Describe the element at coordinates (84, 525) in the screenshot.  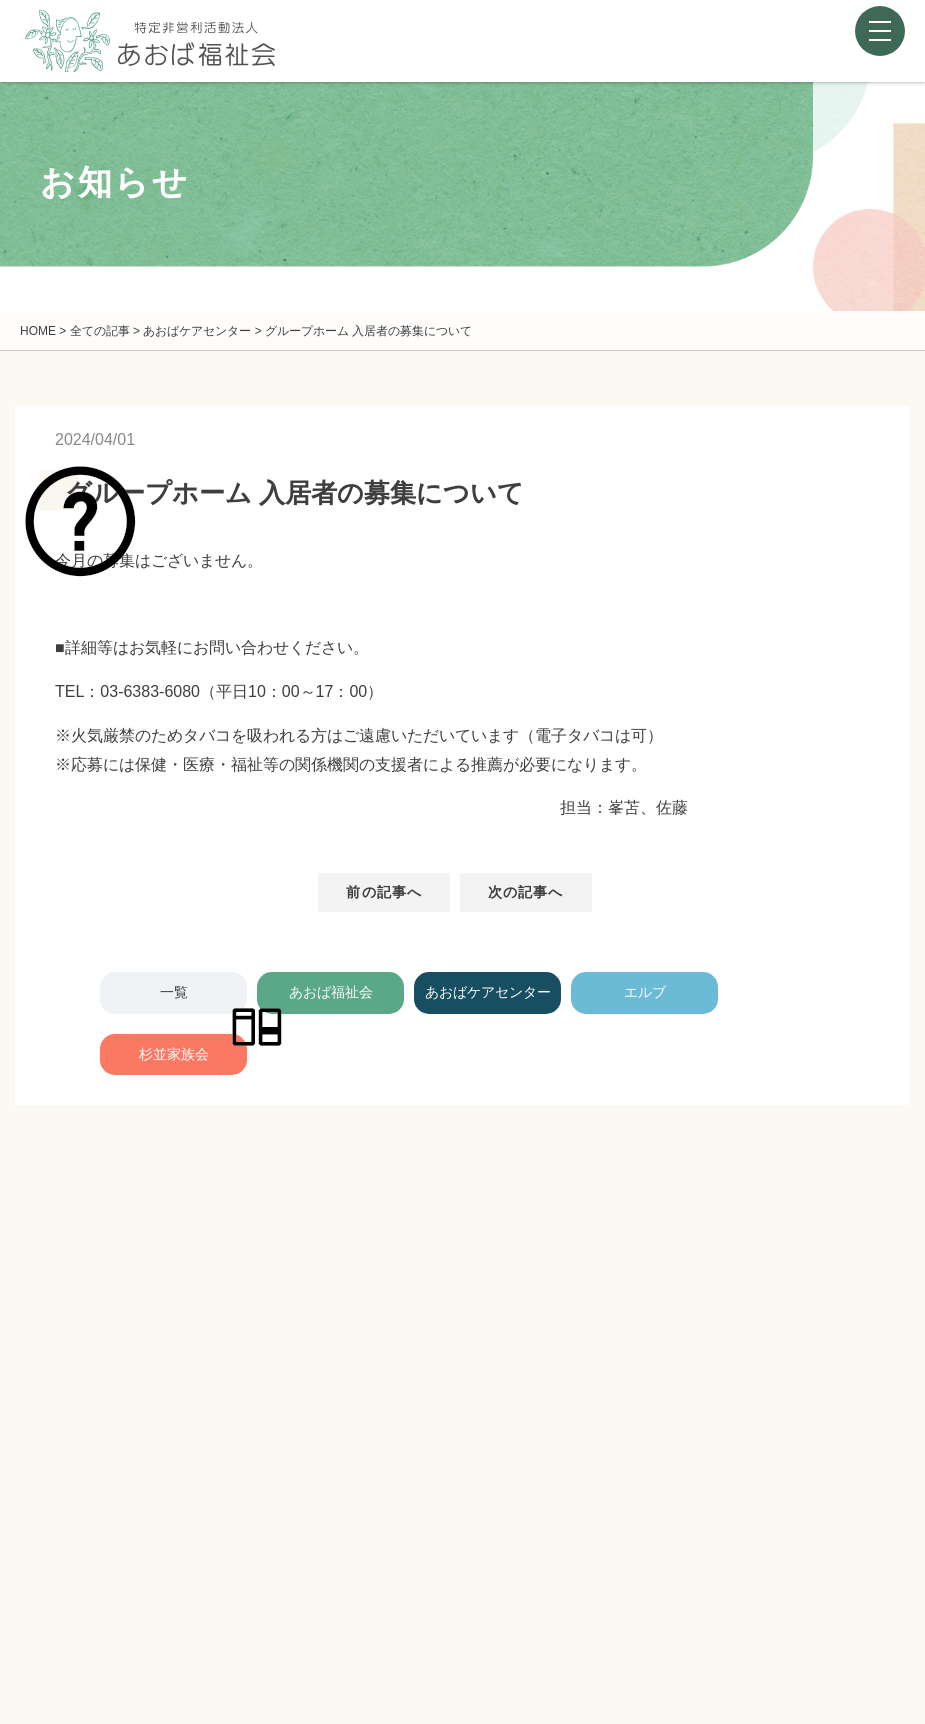
I see `access help or documentation` at that location.